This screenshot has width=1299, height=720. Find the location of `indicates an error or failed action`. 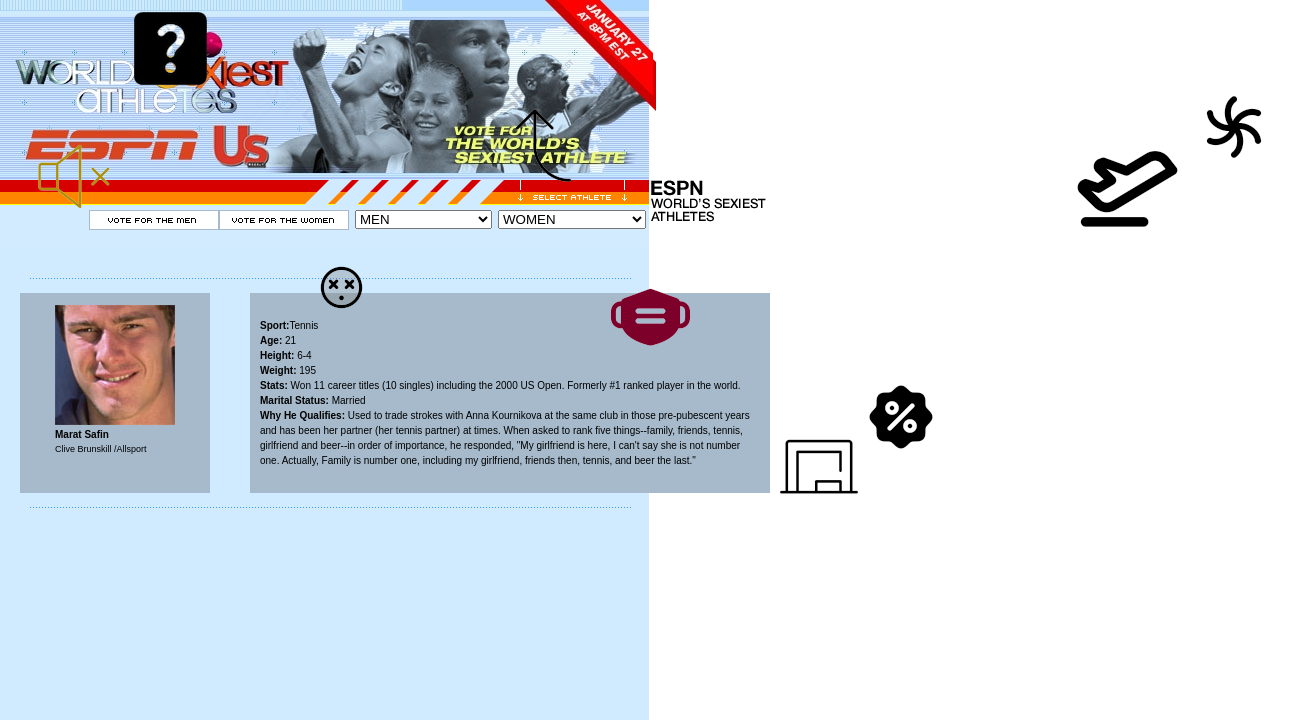

indicates an error or failed action is located at coordinates (341, 287).